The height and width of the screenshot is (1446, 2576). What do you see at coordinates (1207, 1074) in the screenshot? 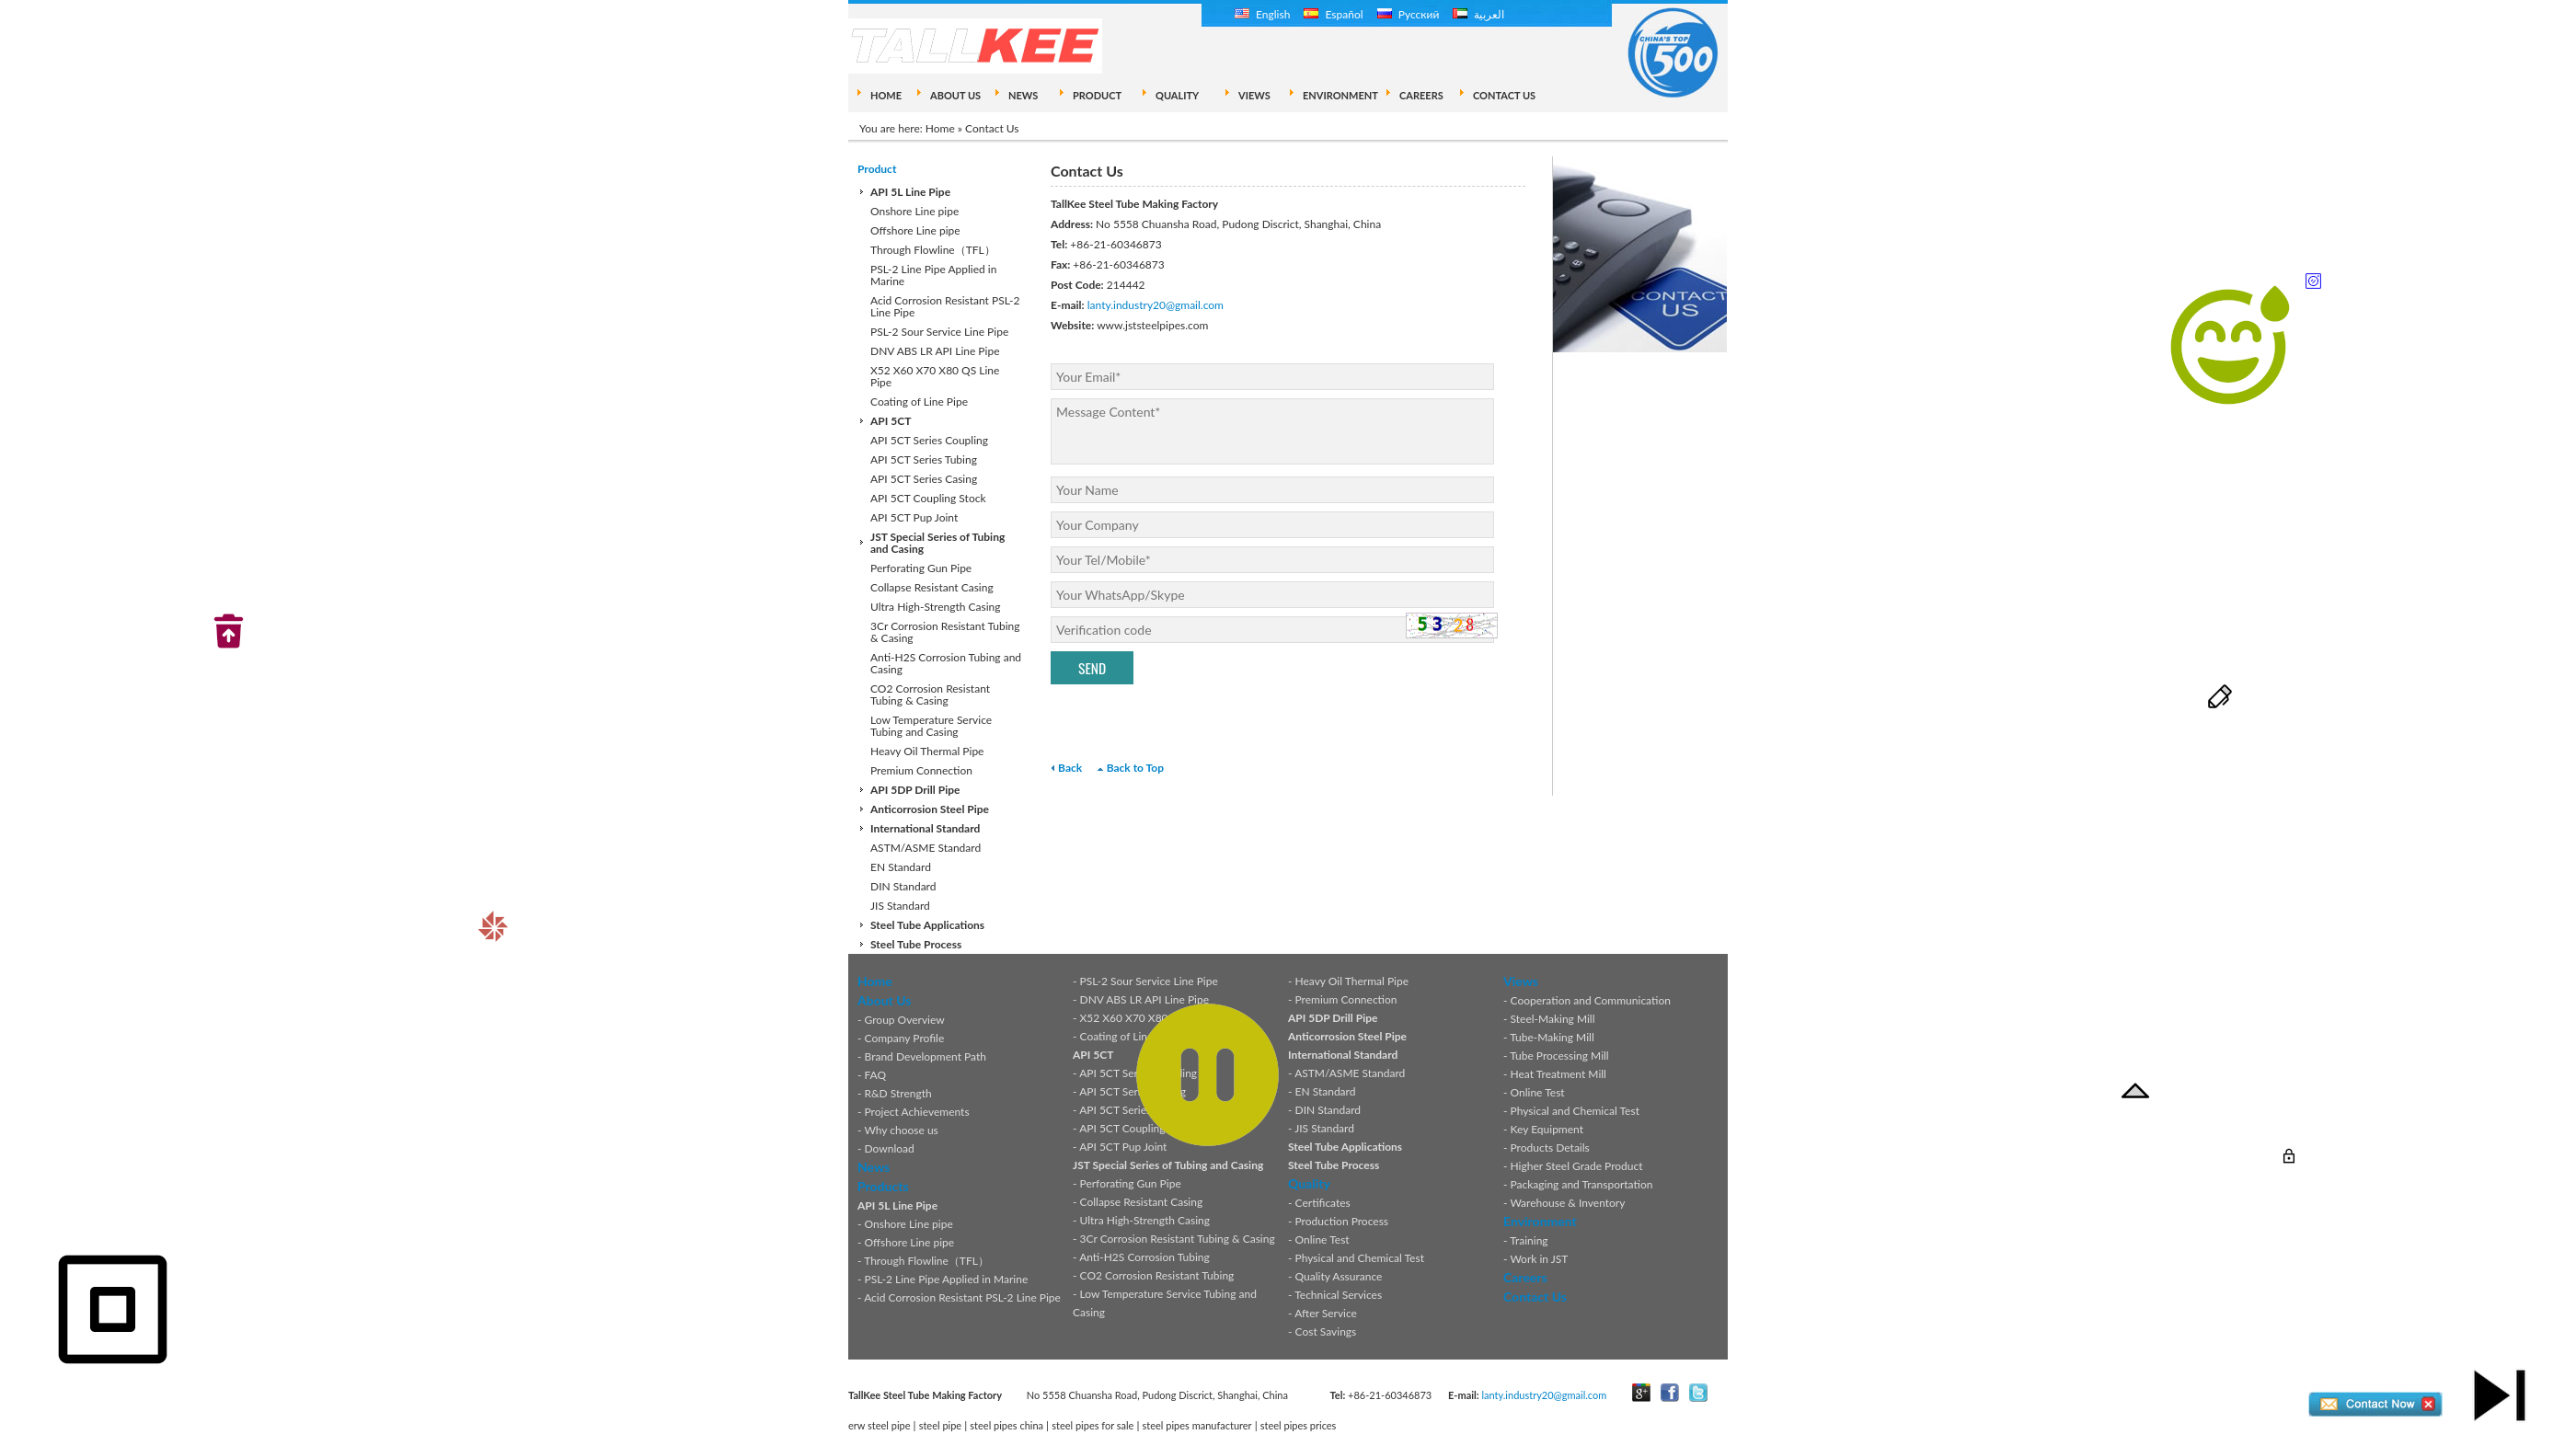
I see `pause media playback` at bounding box center [1207, 1074].